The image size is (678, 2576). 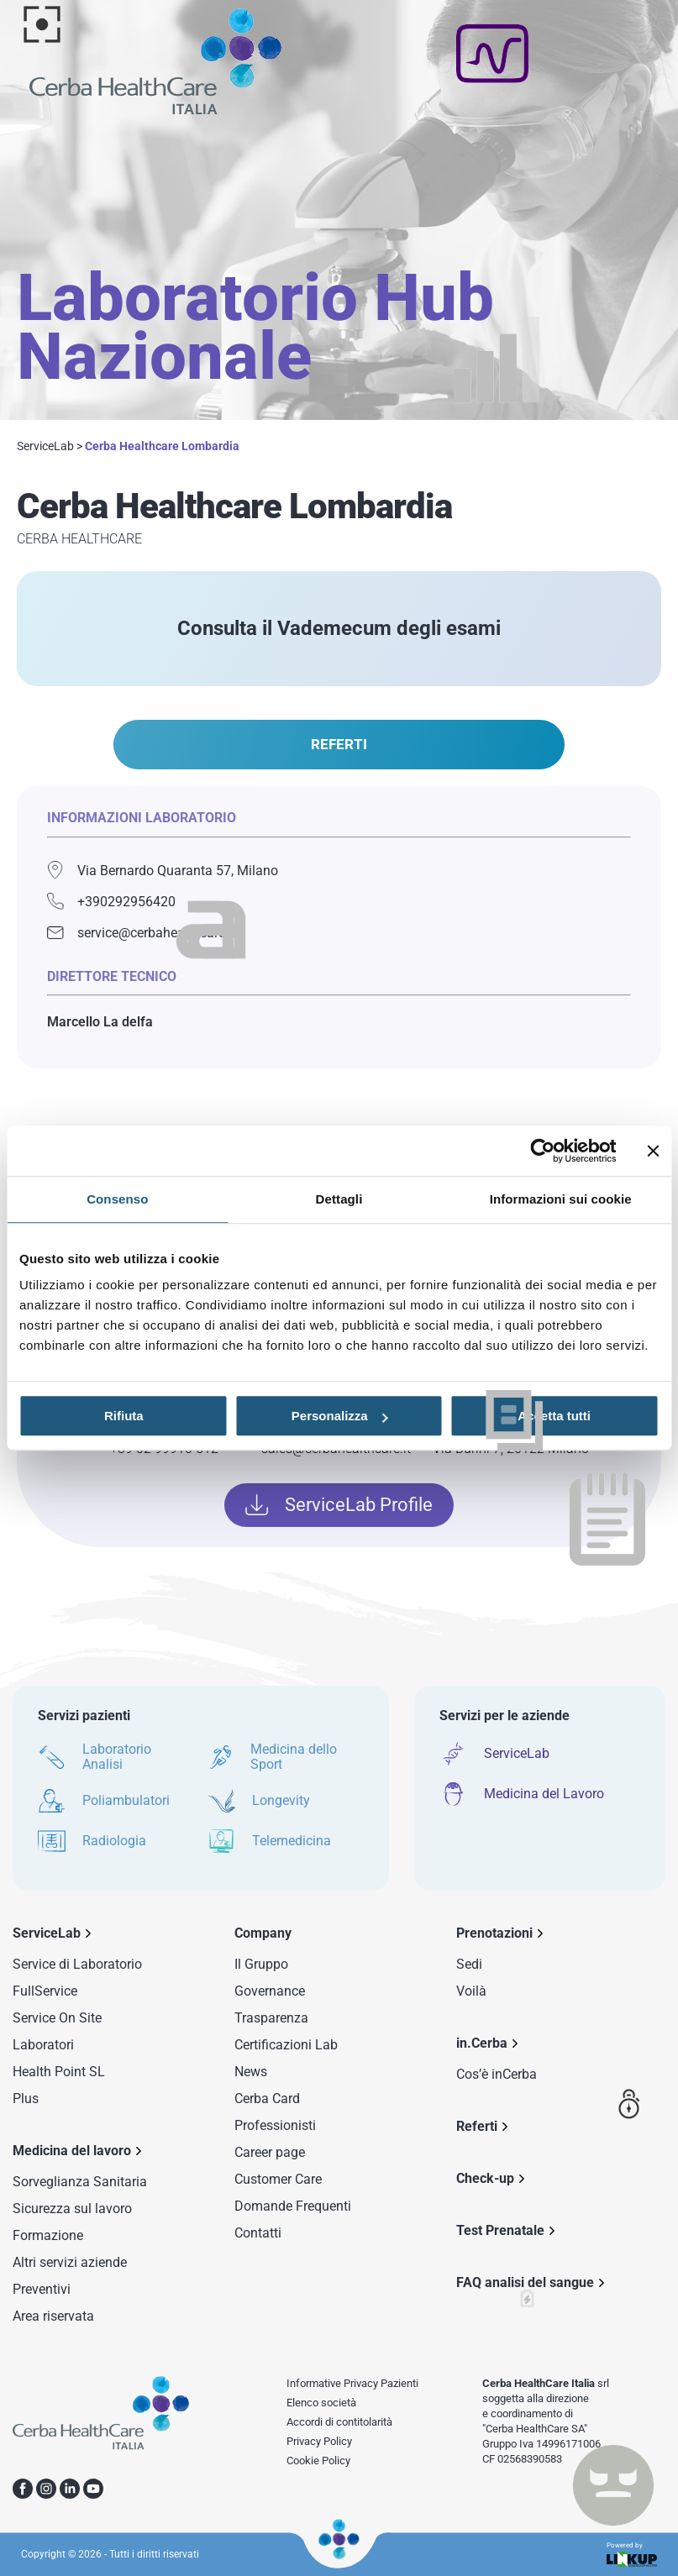 I want to click on open system profiler to analyze performance, so click(x=628, y=2104).